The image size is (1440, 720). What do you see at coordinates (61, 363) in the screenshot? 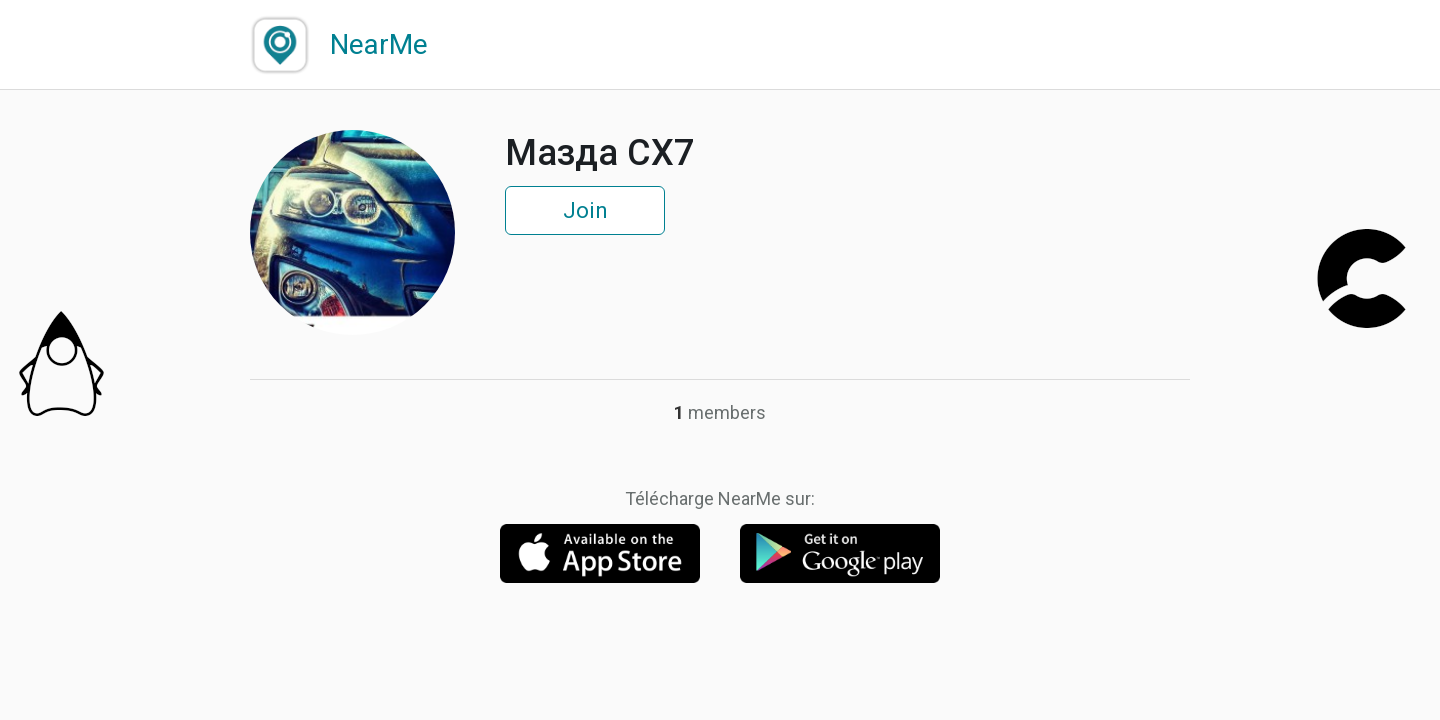
I see `OpenJDK project logo` at bounding box center [61, 363].